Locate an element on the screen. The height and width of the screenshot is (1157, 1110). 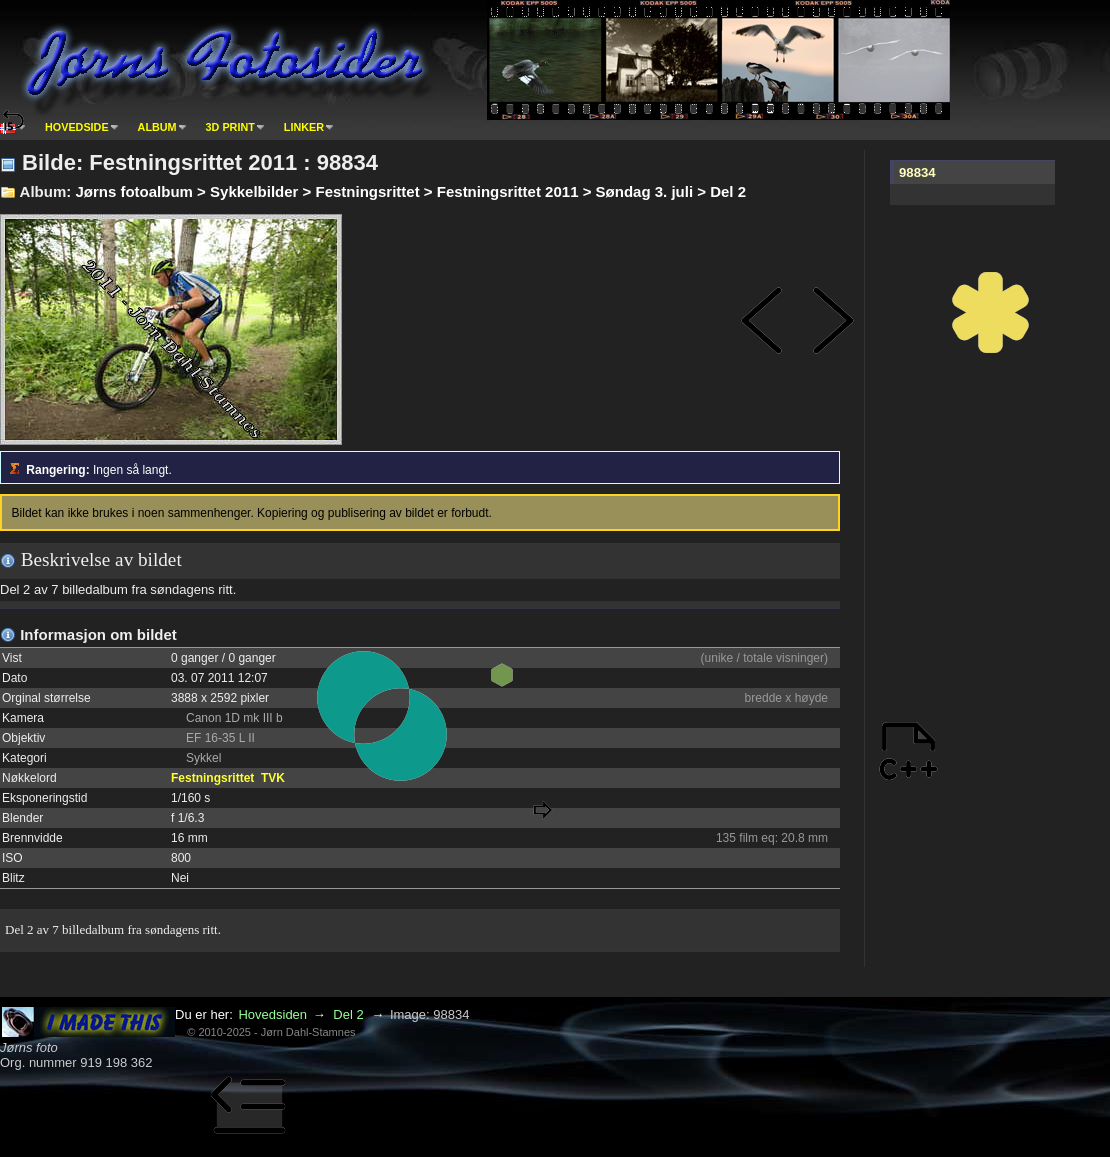
indicates a category or tag grouping is located at coordinates (502, 675).